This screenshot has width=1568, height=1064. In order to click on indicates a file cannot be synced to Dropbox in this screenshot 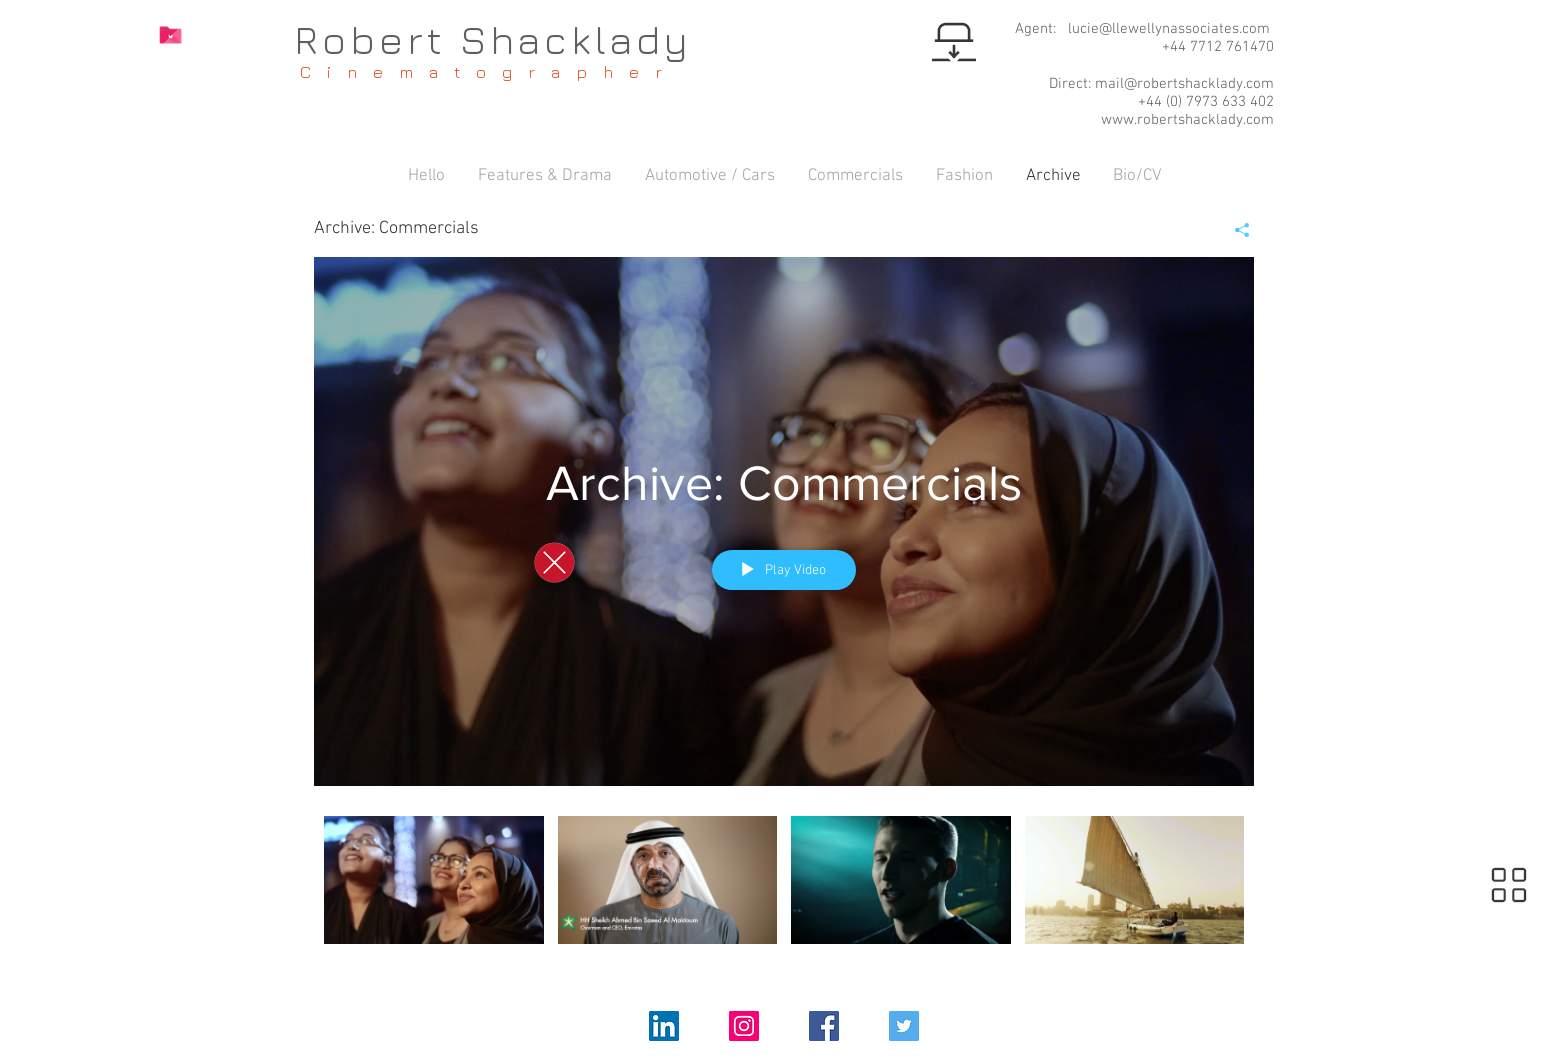, I will do `click(554, 562)`.